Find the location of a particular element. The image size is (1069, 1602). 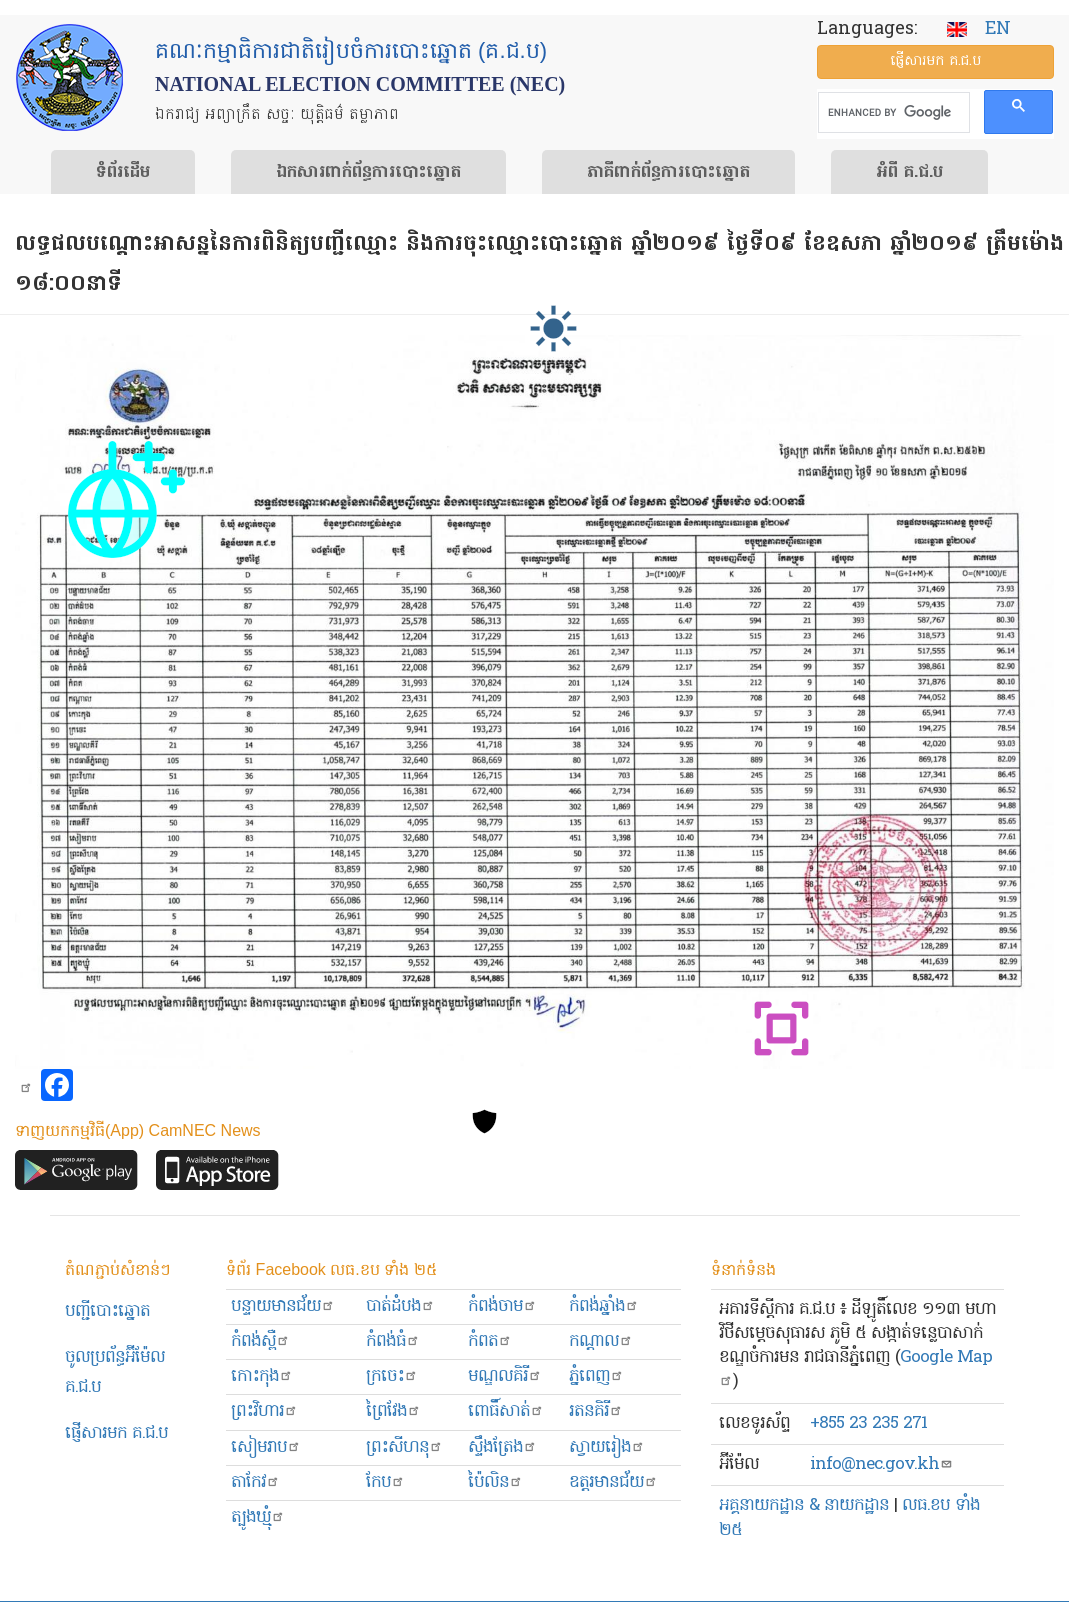

access security settings is located at coordinates (484, 1121).